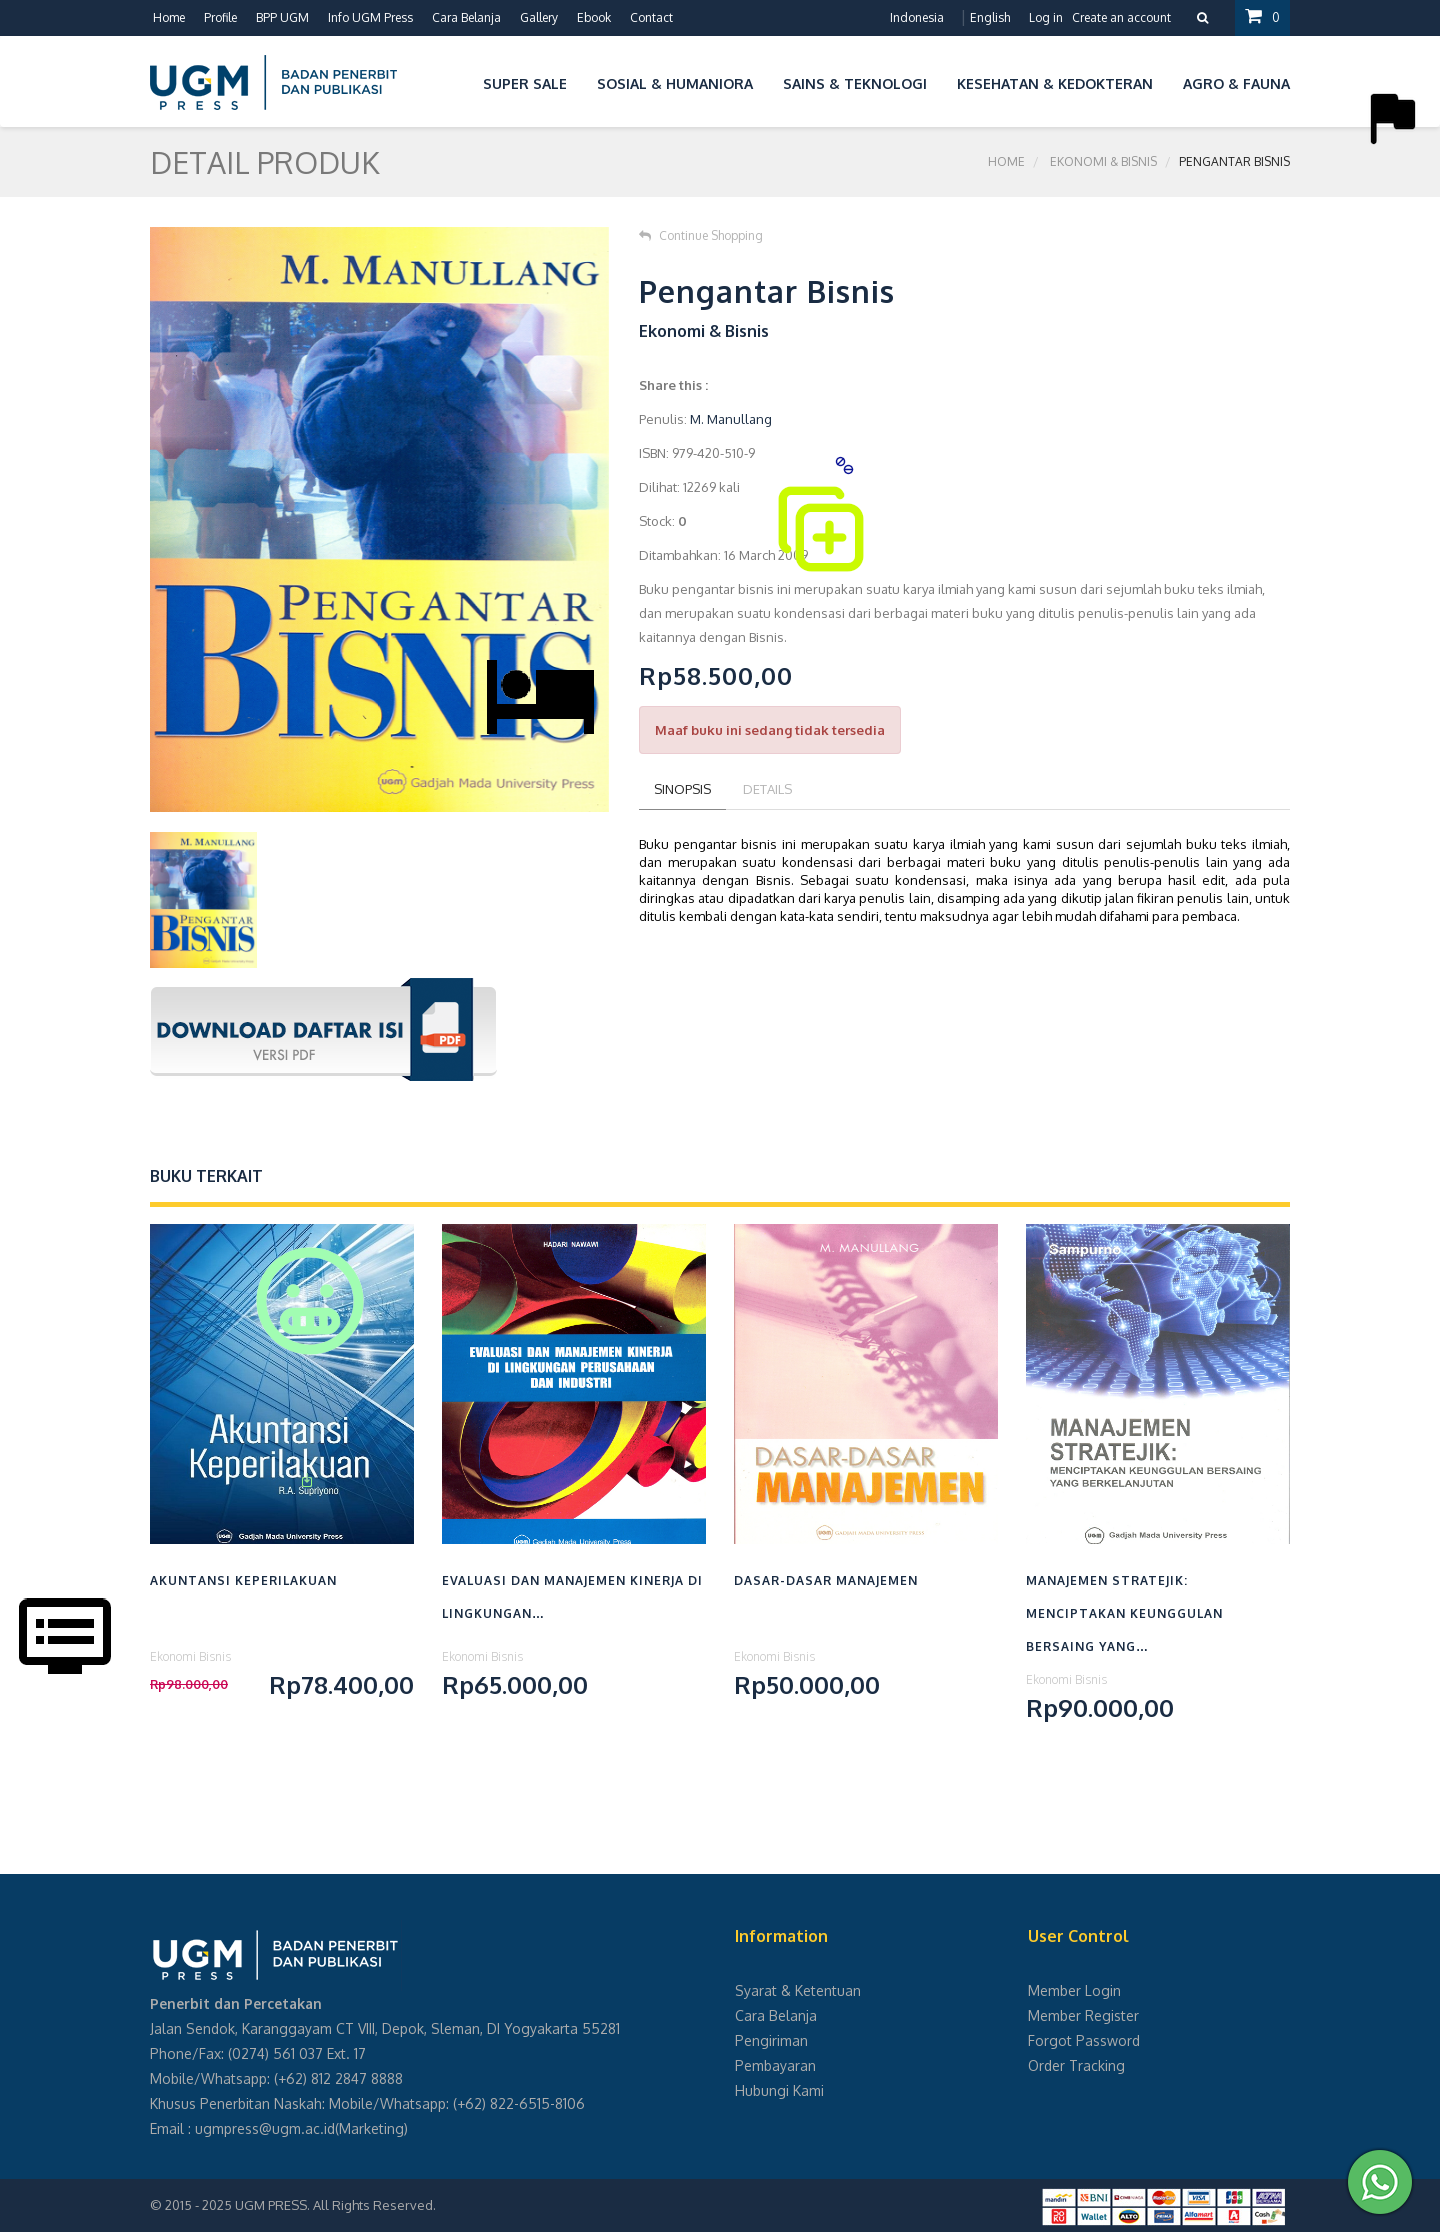  I want to click on duplicate and add new item, so click(821, 529).